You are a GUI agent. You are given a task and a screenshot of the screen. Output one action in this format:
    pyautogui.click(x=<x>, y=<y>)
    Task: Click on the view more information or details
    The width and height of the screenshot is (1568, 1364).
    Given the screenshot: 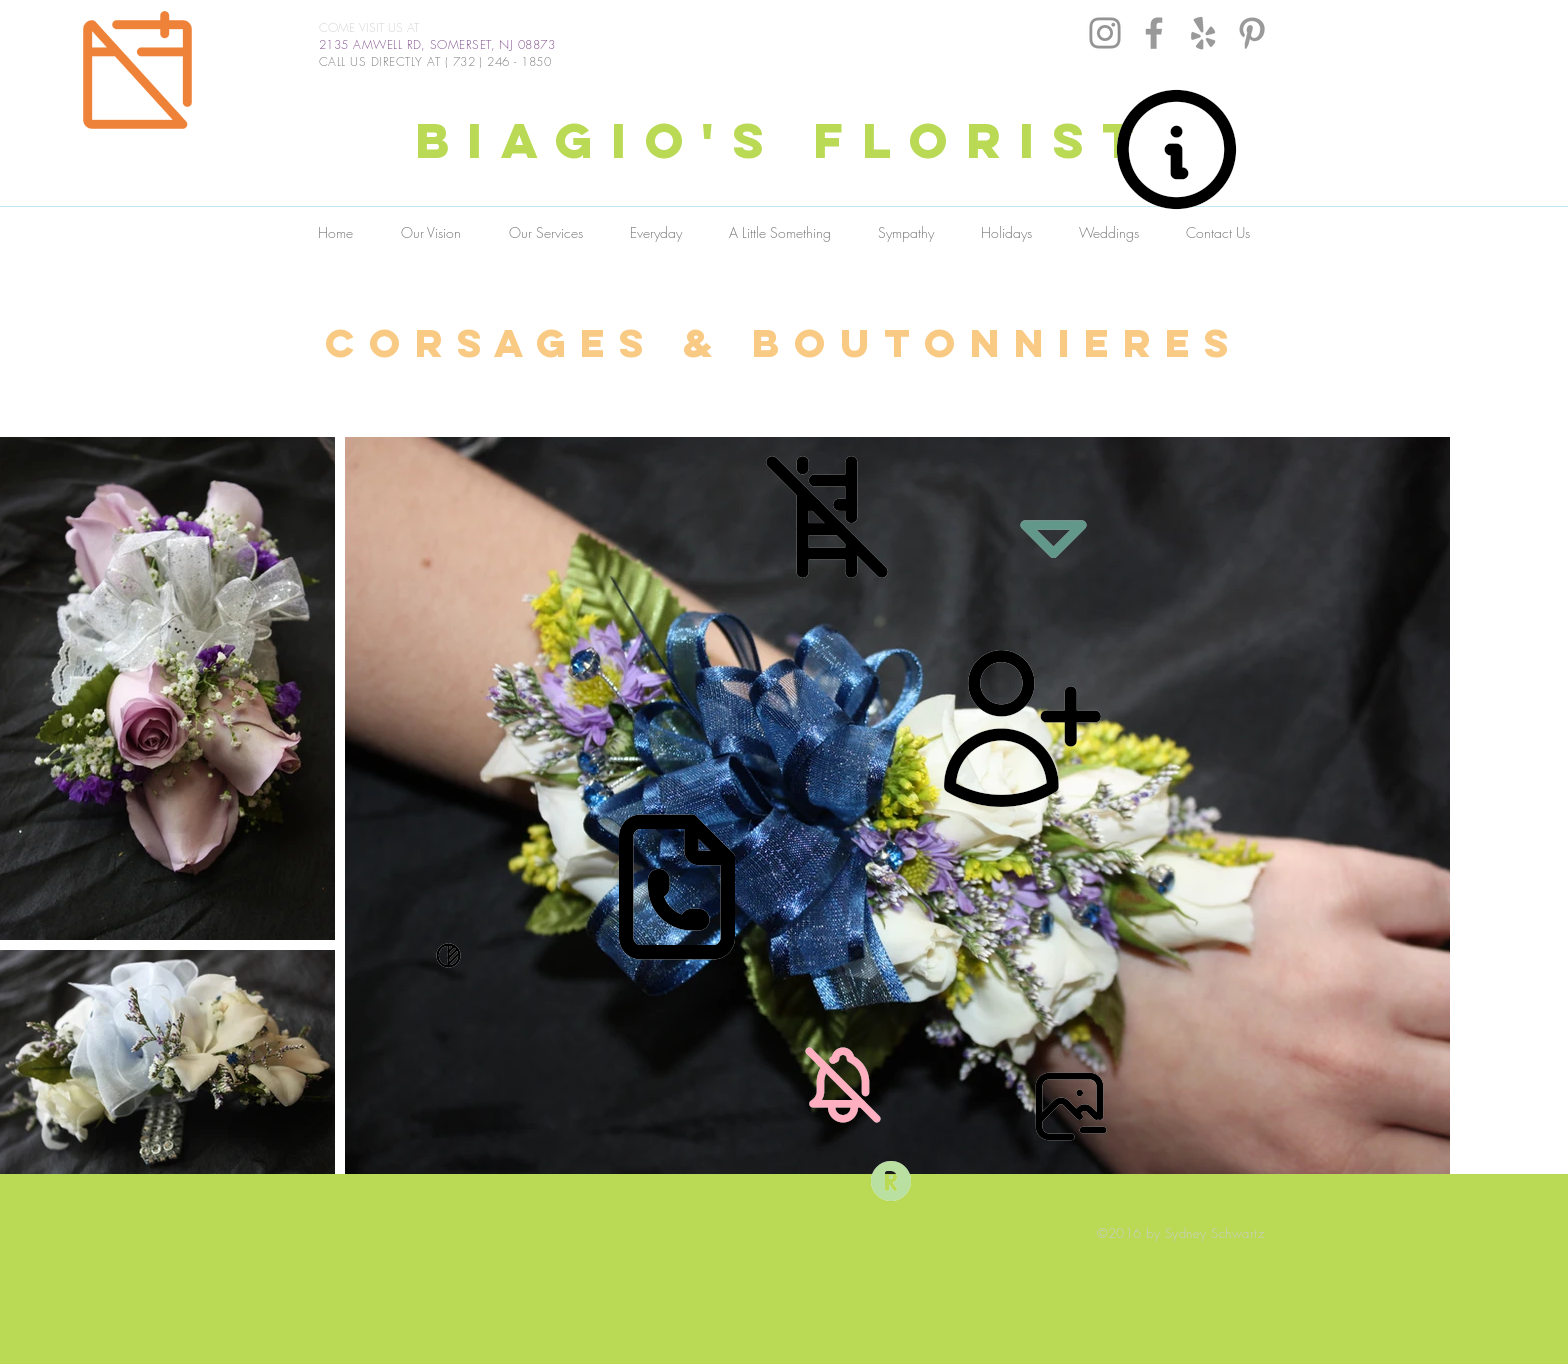 What is the action you would take?
    pyautogui.click(x=1176, y=149)
    